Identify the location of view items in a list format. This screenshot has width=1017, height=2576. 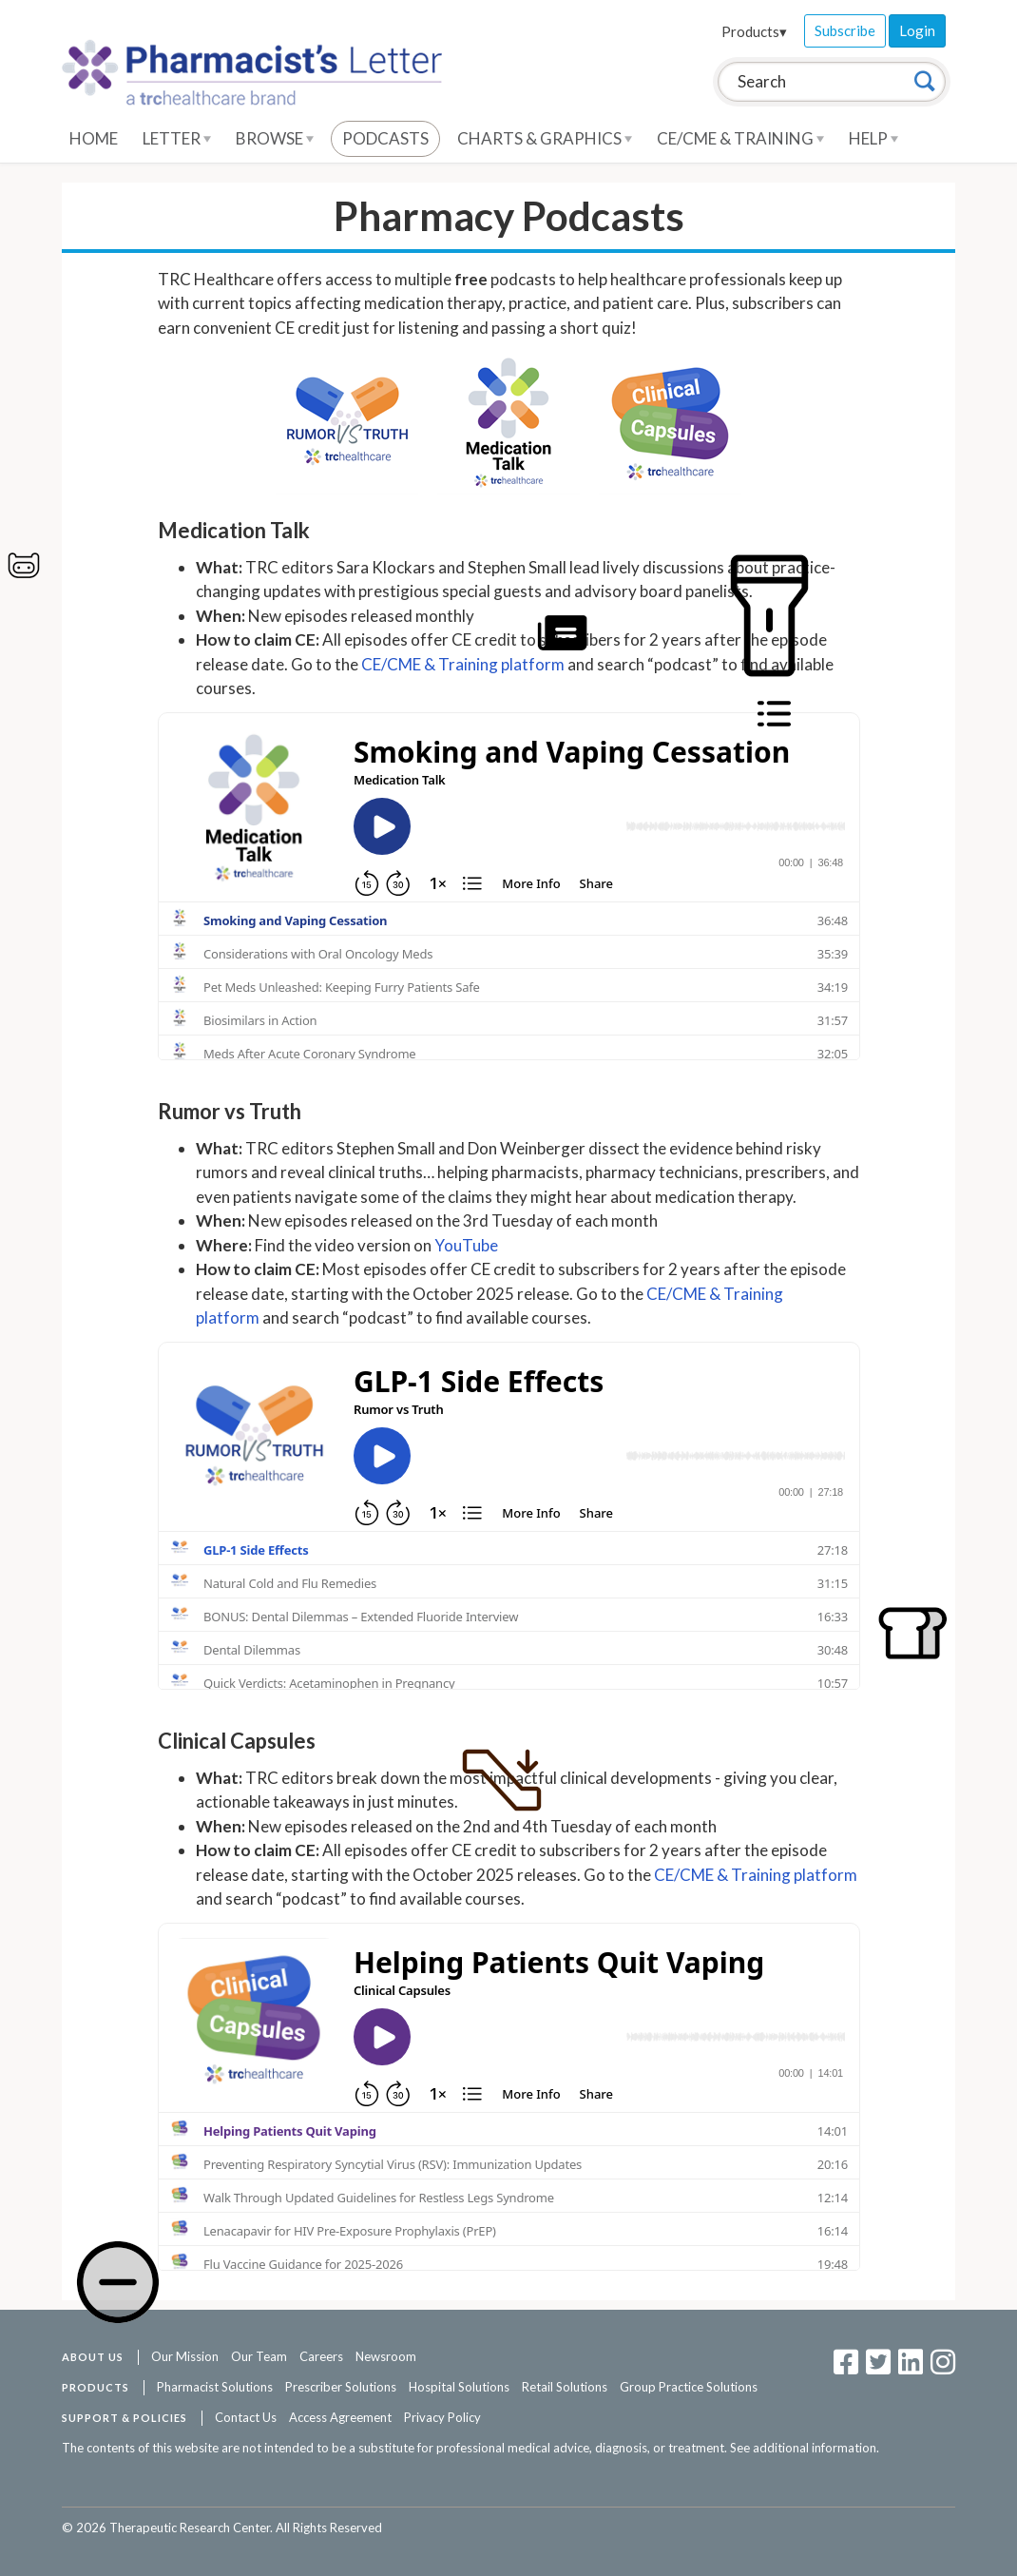
(774, 713).